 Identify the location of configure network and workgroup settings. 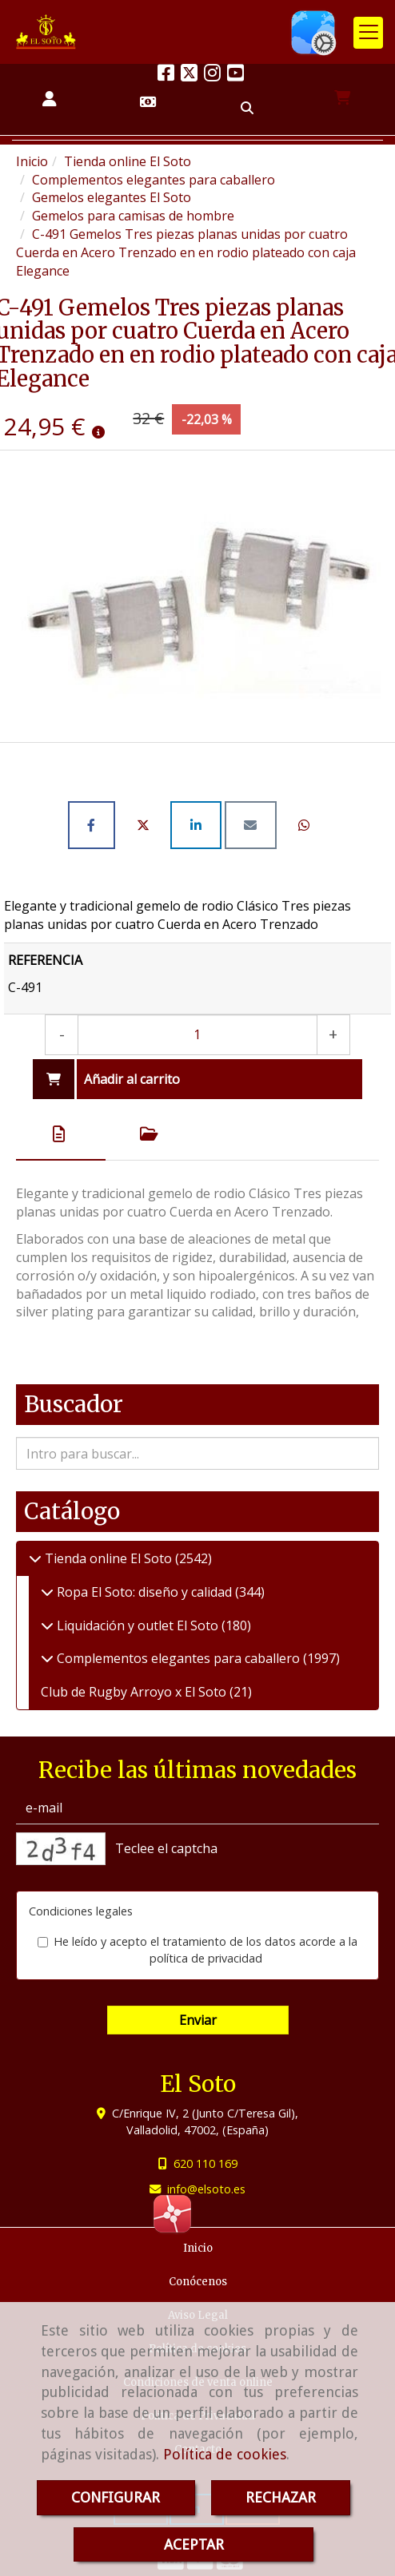
(313, 32).